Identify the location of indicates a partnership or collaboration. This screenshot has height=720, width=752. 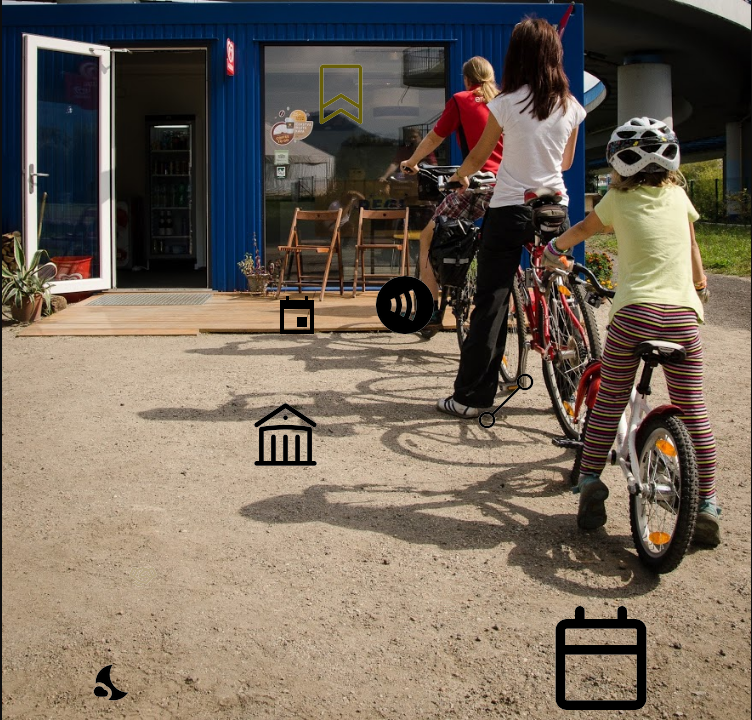
(143, 576).